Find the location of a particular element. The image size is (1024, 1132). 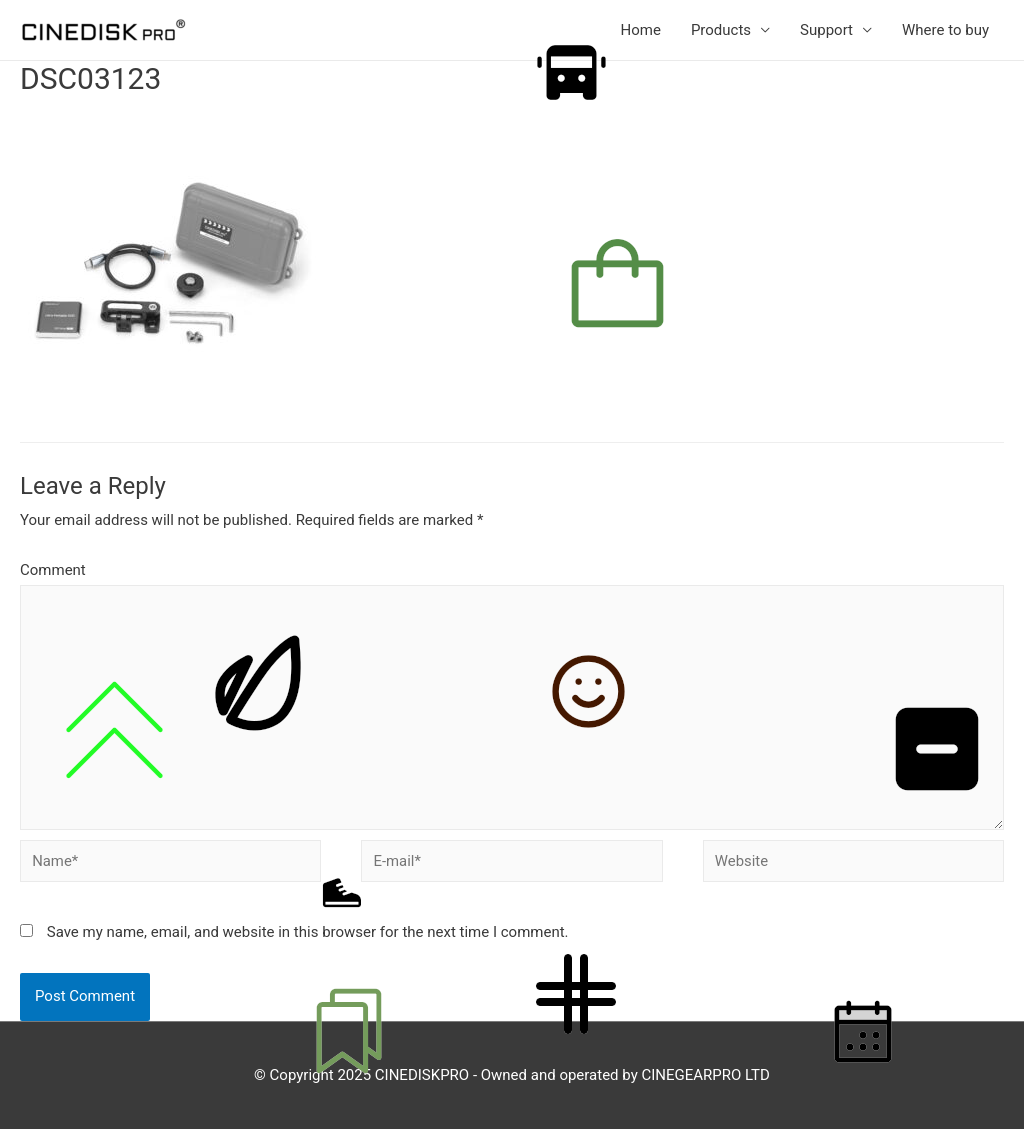

apply golden ratio grid overlay is located at coordinates (576, 994).